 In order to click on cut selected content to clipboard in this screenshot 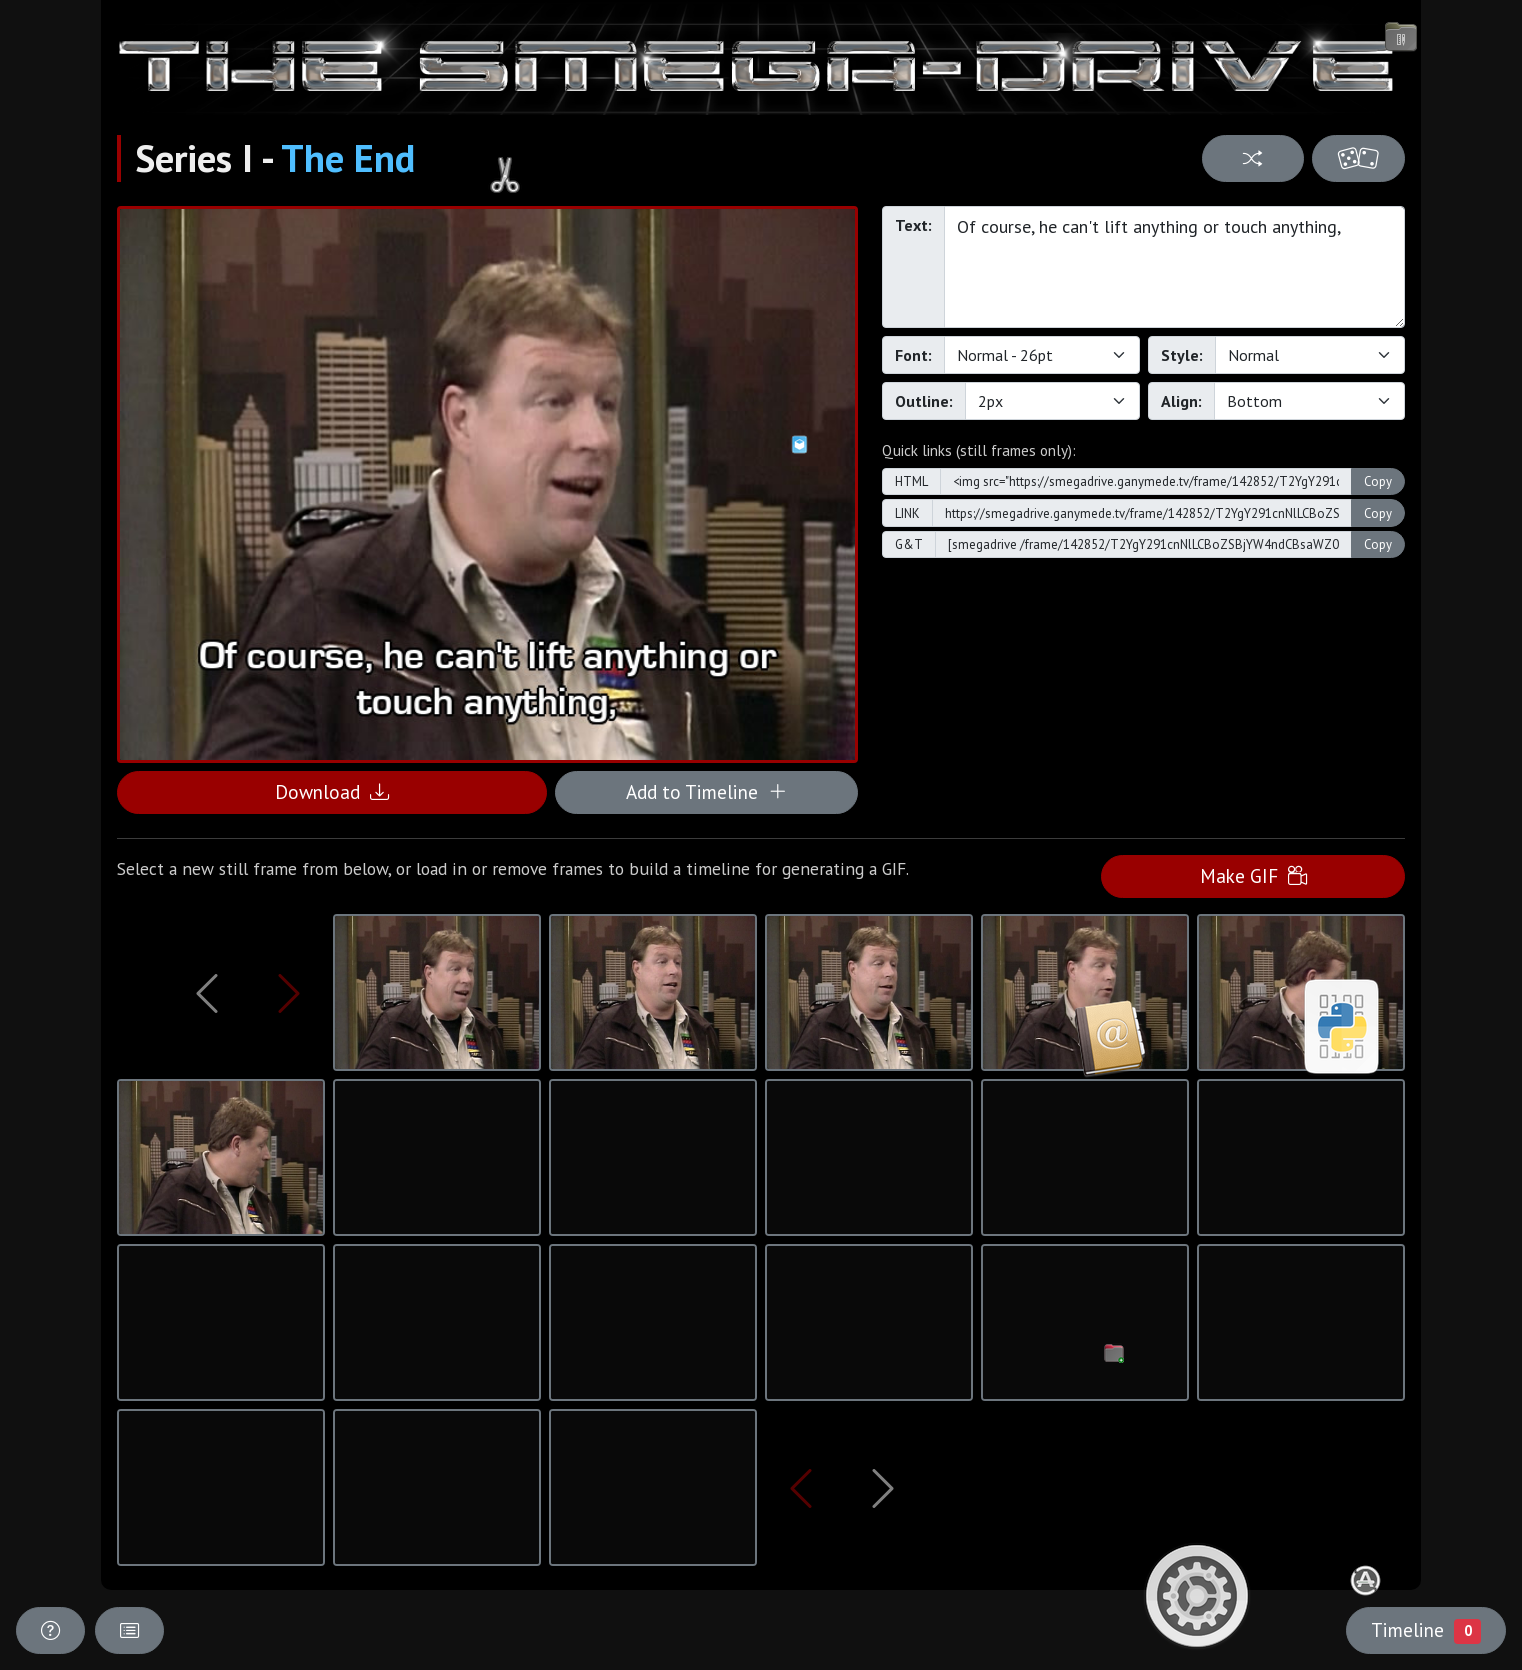, I will do `click(505, 175)`.